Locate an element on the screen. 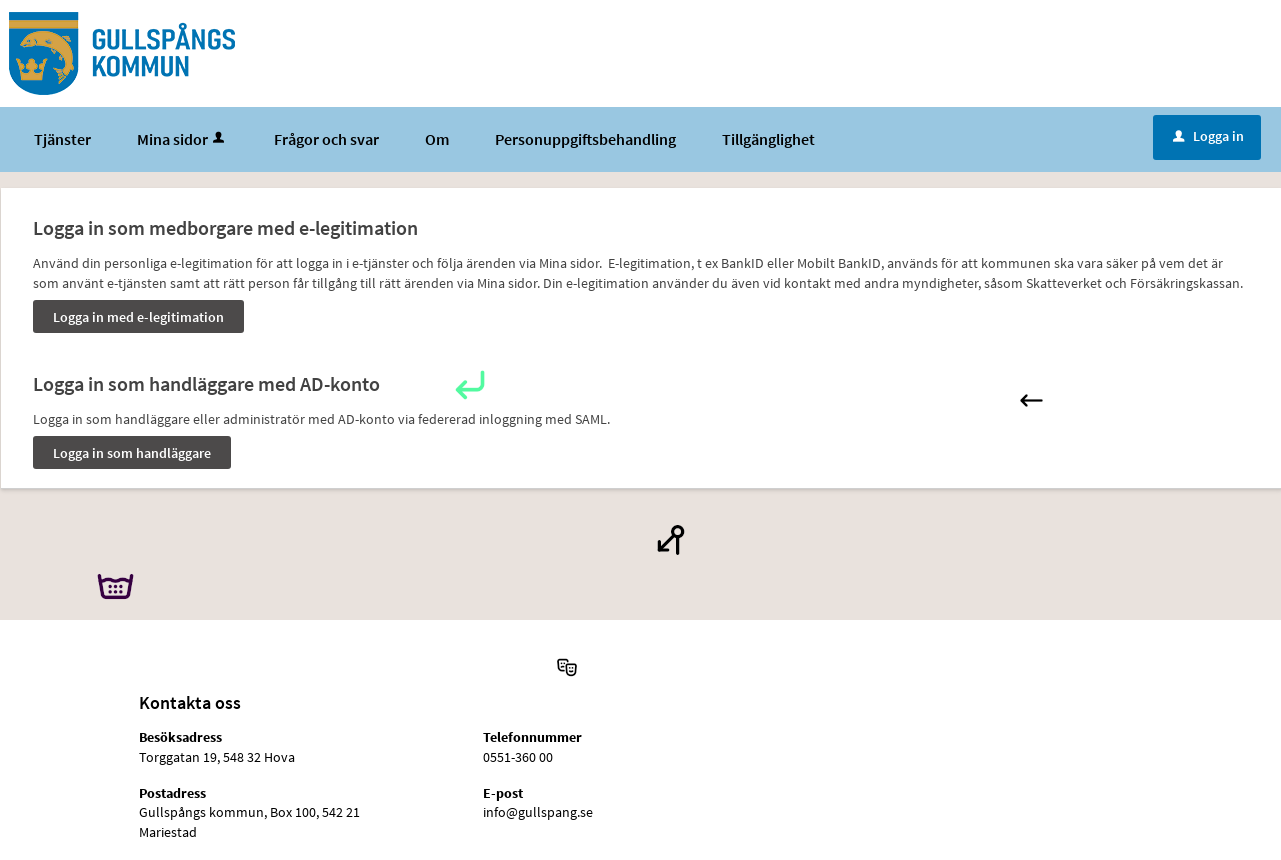 Image resolution: width=1281 pixels, height=860 pixels. return or enter key action is located at coordinates (471, 384).